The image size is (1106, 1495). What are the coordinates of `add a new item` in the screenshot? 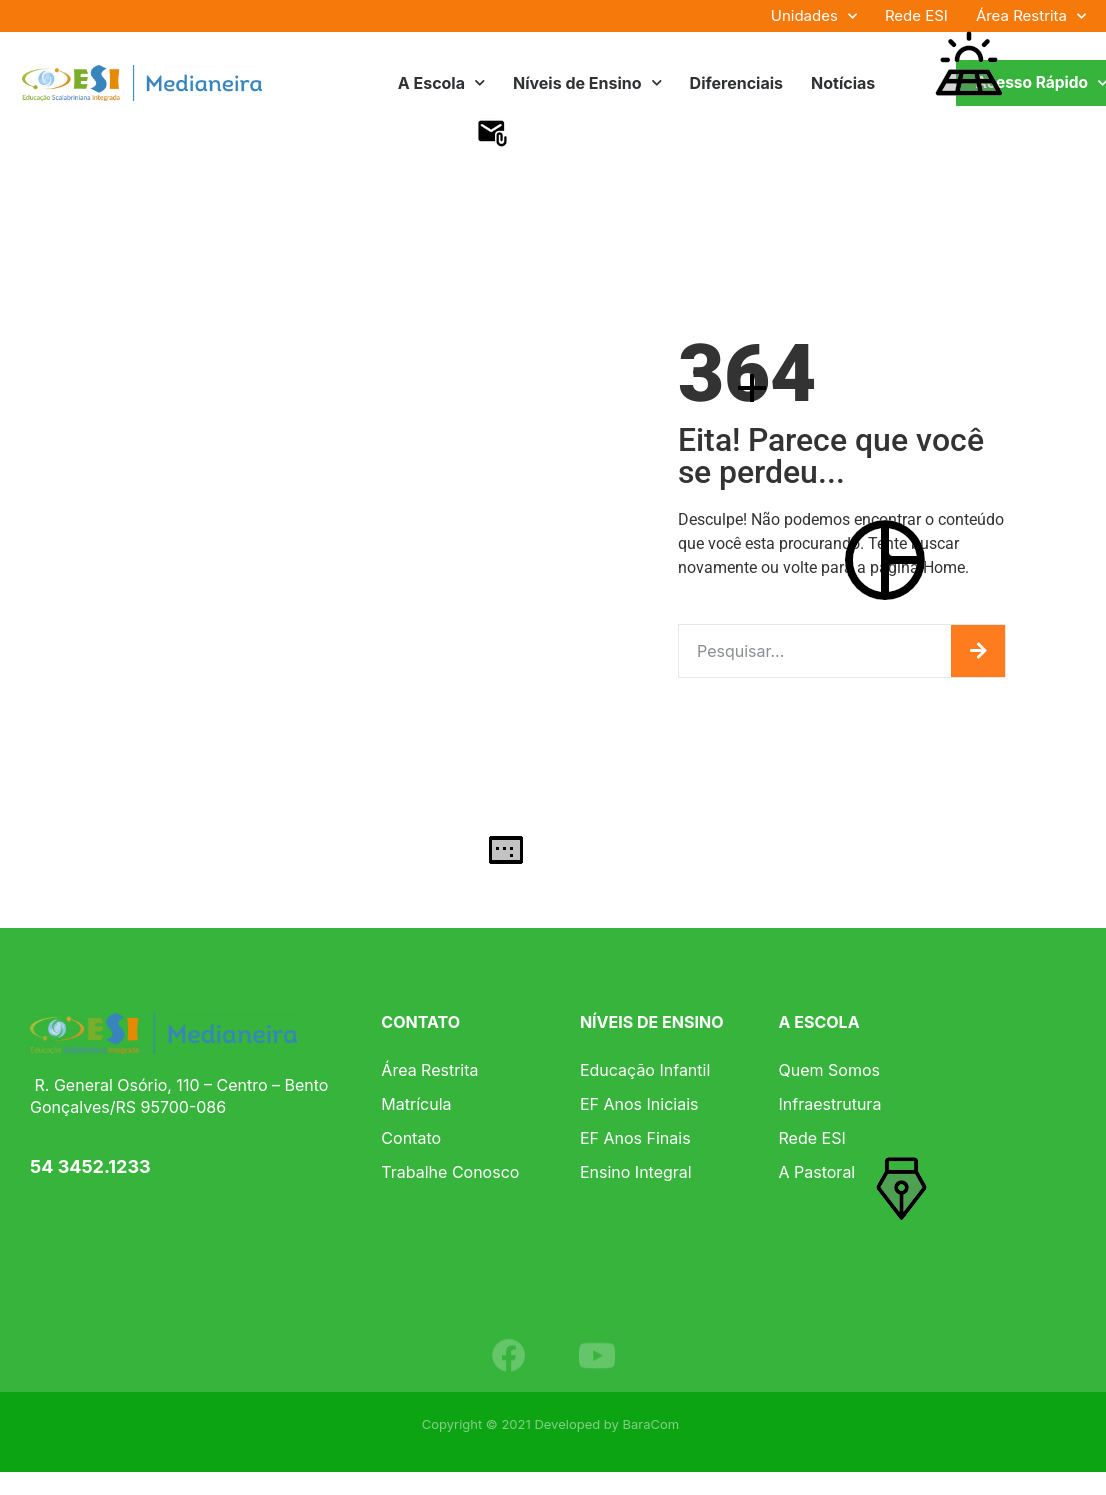 It's located at (752, 388).